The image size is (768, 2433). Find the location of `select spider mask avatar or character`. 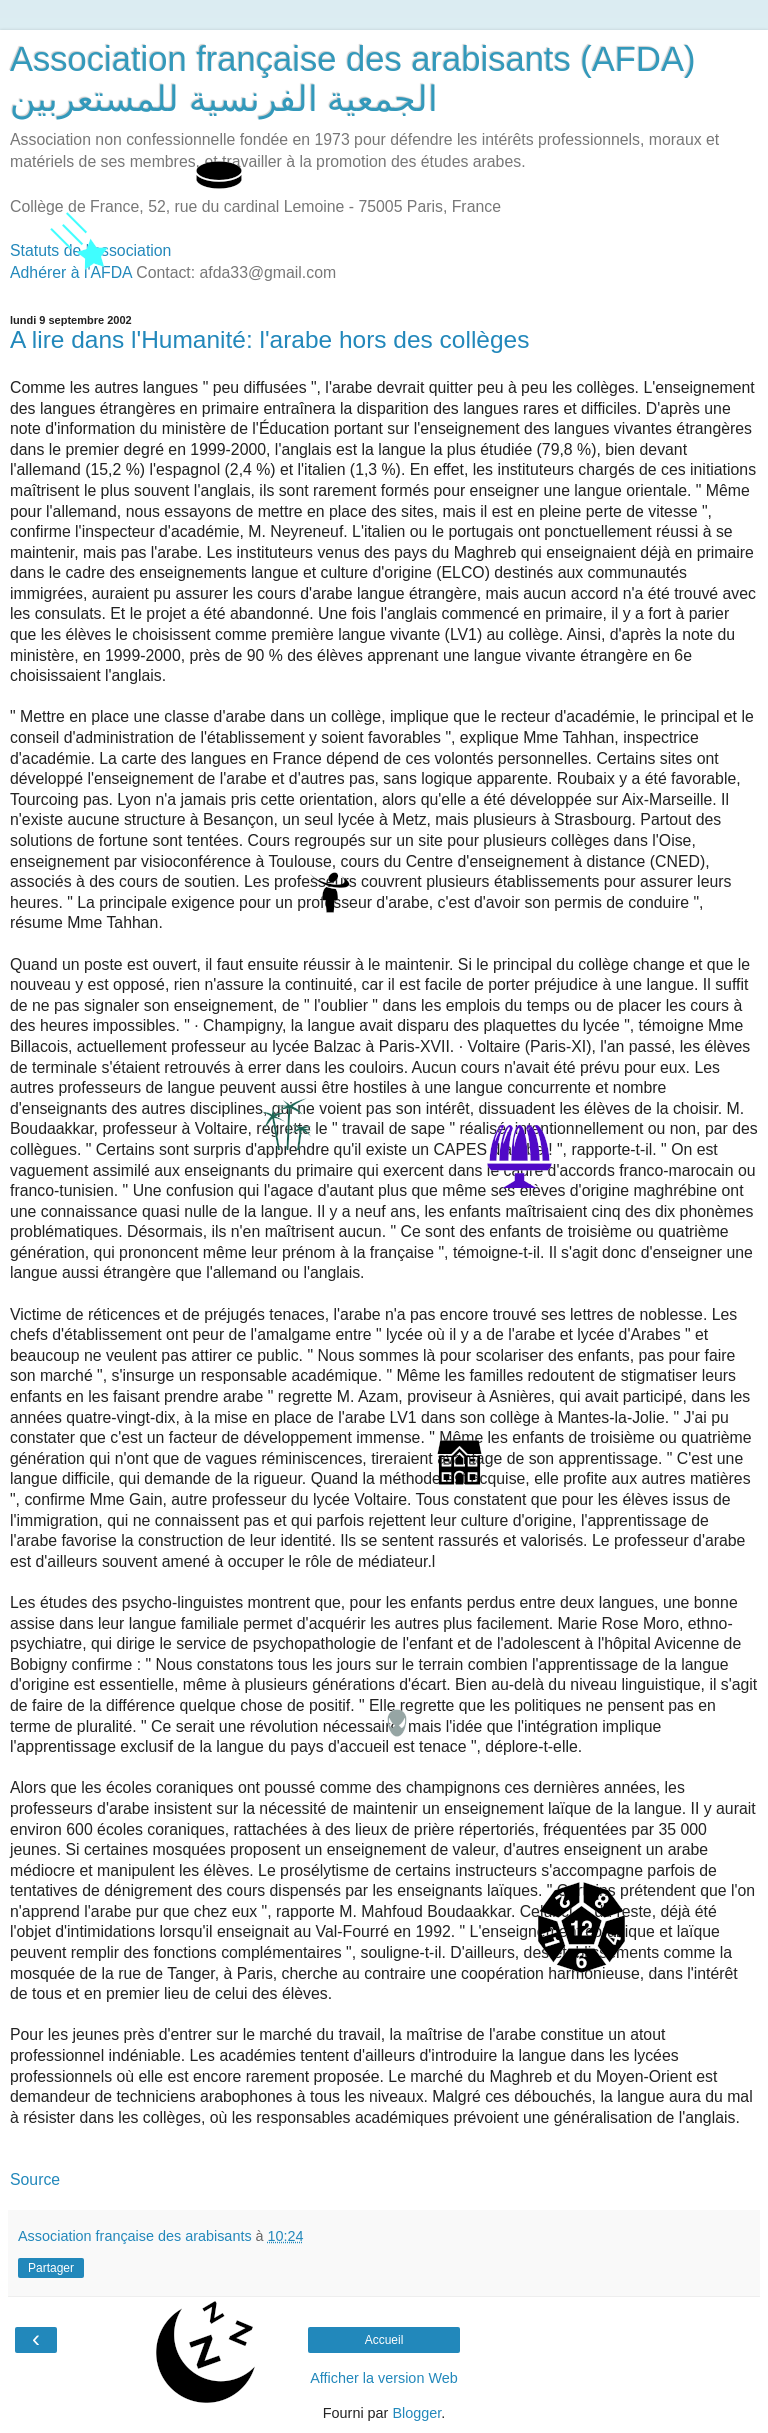

select spider mask avatar or character is located at coordinates (397, 1723).